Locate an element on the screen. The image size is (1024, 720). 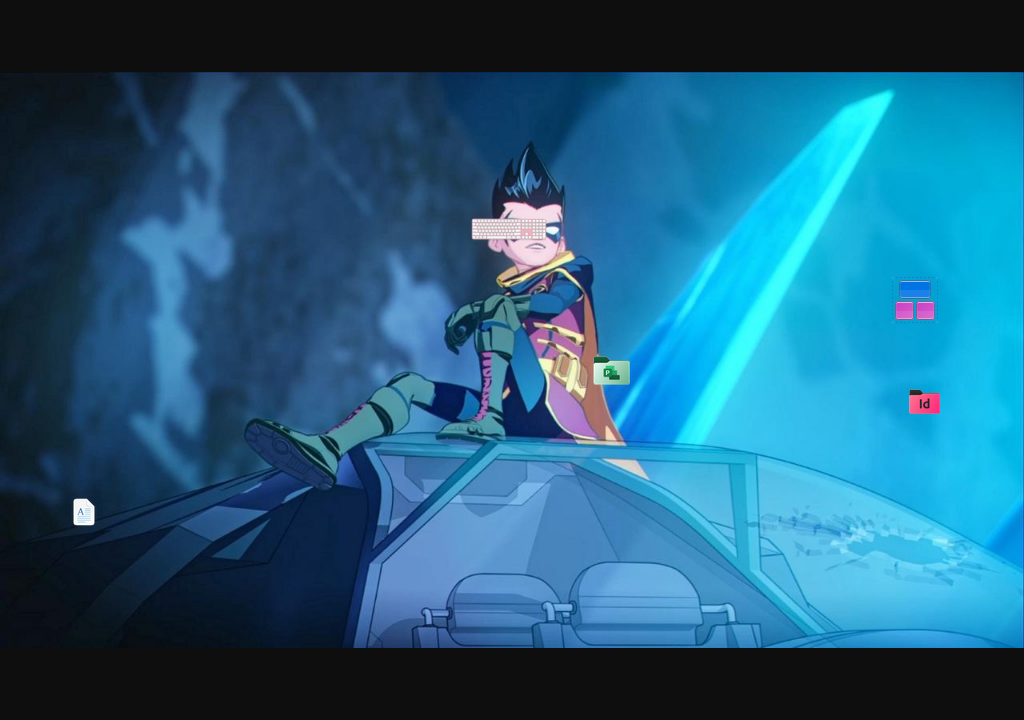
open microsoft project files folder is located at coordinates (611, 371).